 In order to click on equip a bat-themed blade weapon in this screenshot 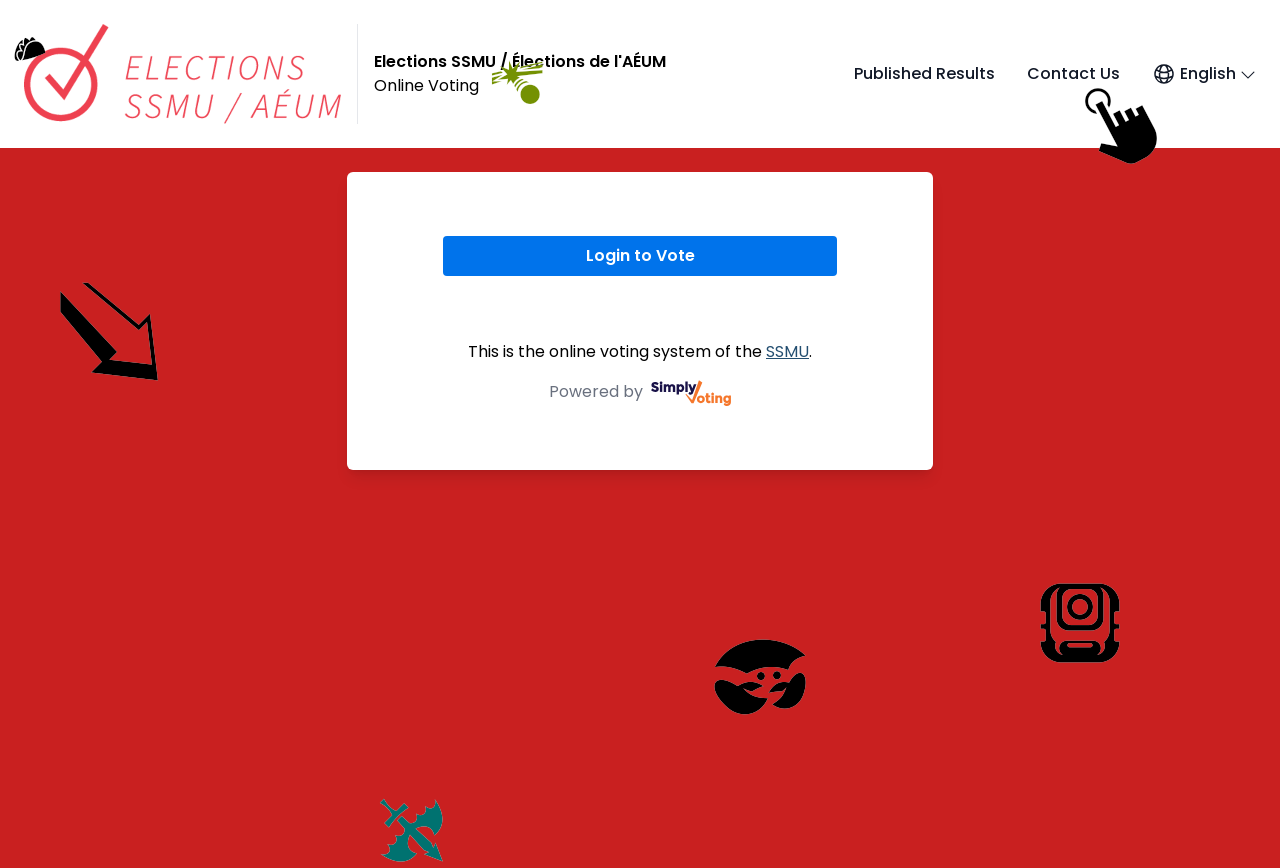, I will do `click(411, 830)`.